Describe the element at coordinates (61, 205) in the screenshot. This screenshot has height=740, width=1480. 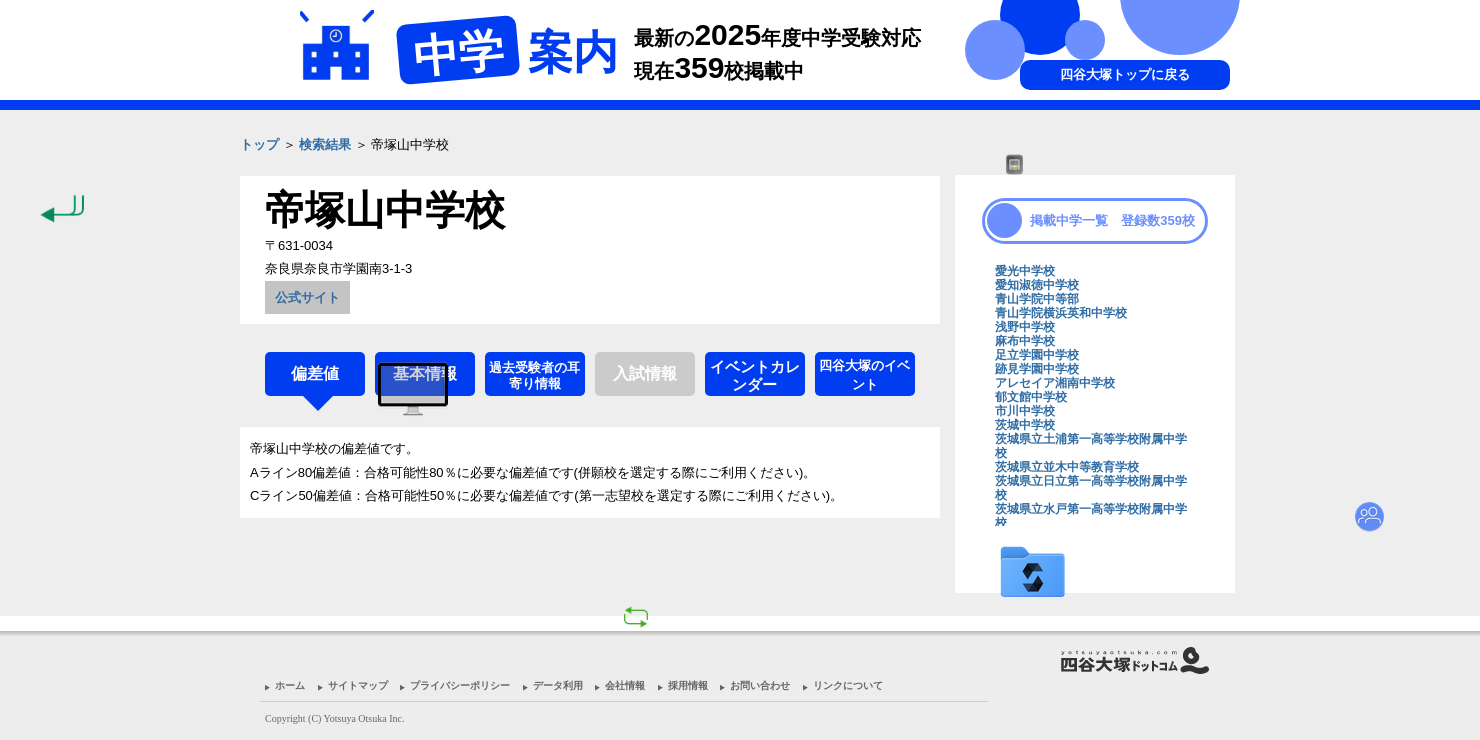
I see `reply to all recipients of an email` at that location.